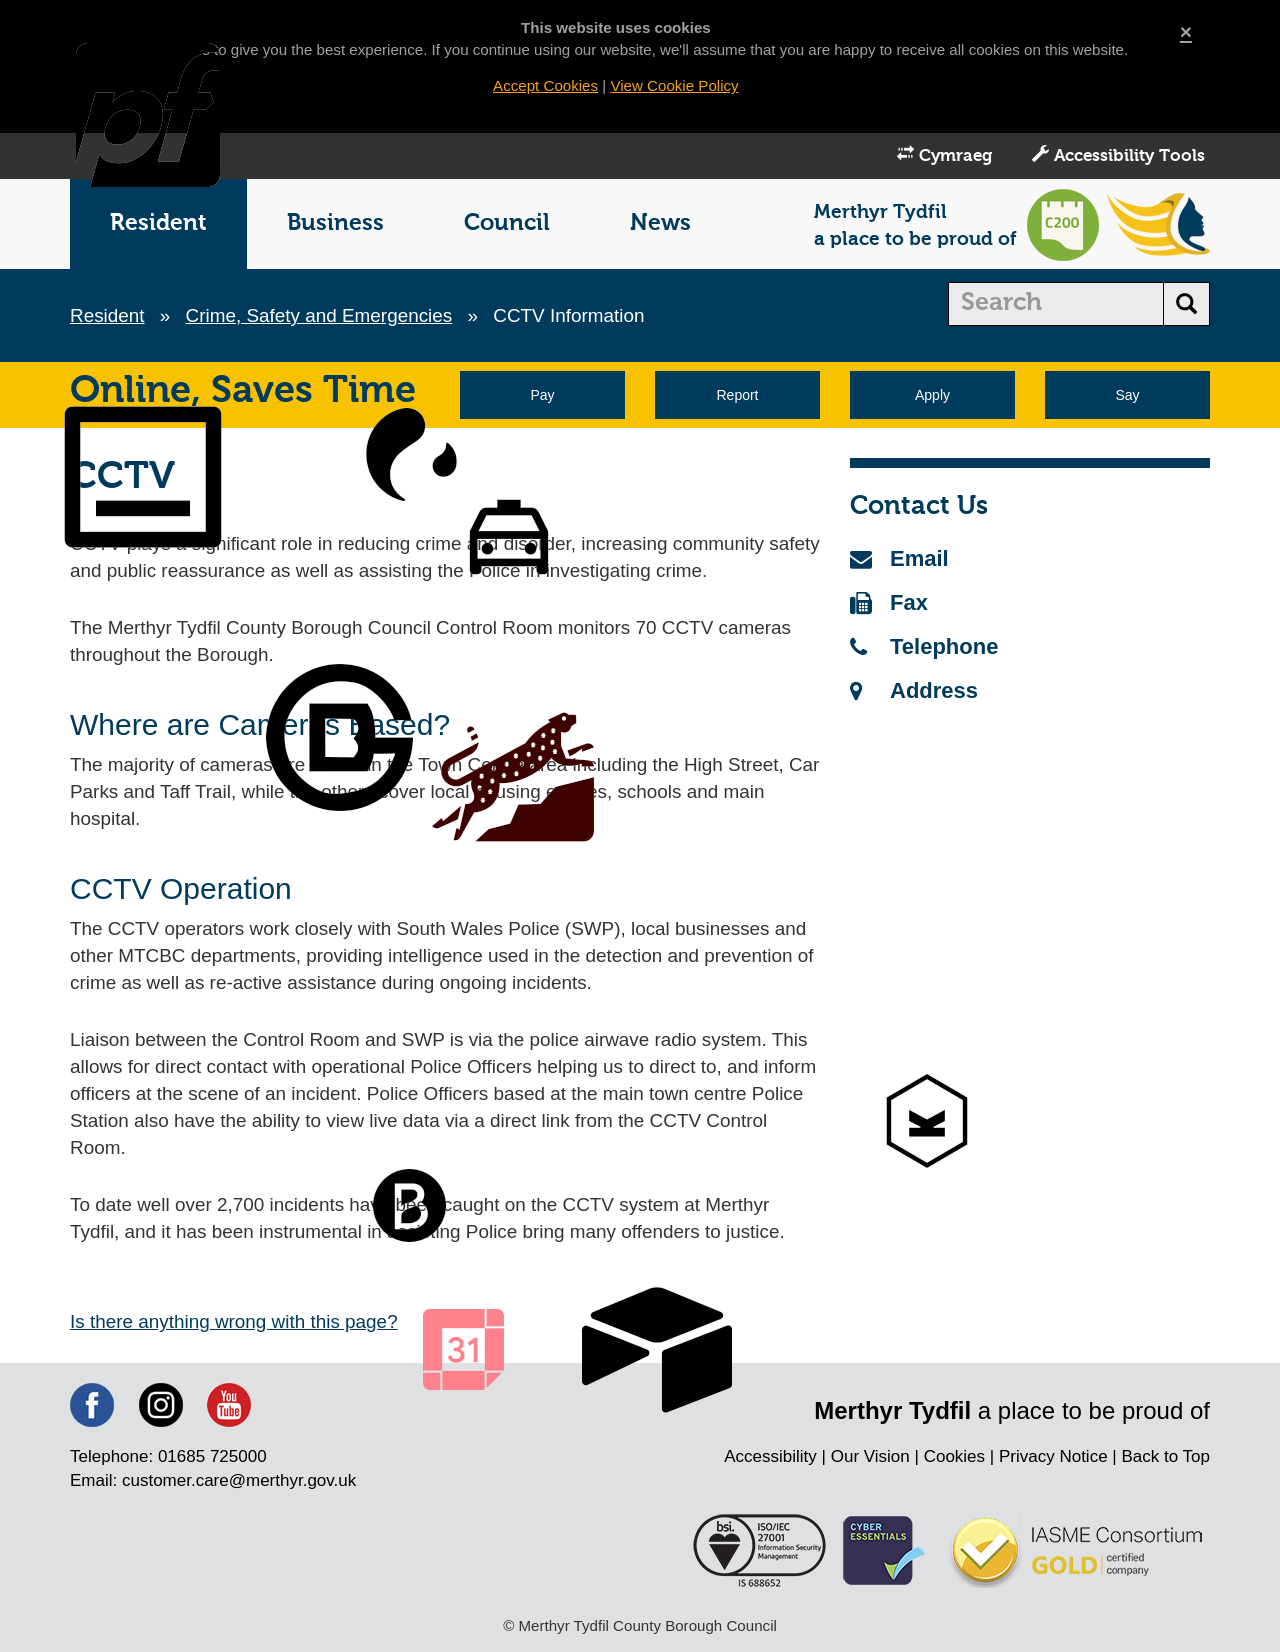 The height and width of the screenshot is (1652, 1280). What do you see at coordinates (409, 1205) in the screenshot?
I see `brevo email marketing platform logo` at bounding box center [409, 1205].